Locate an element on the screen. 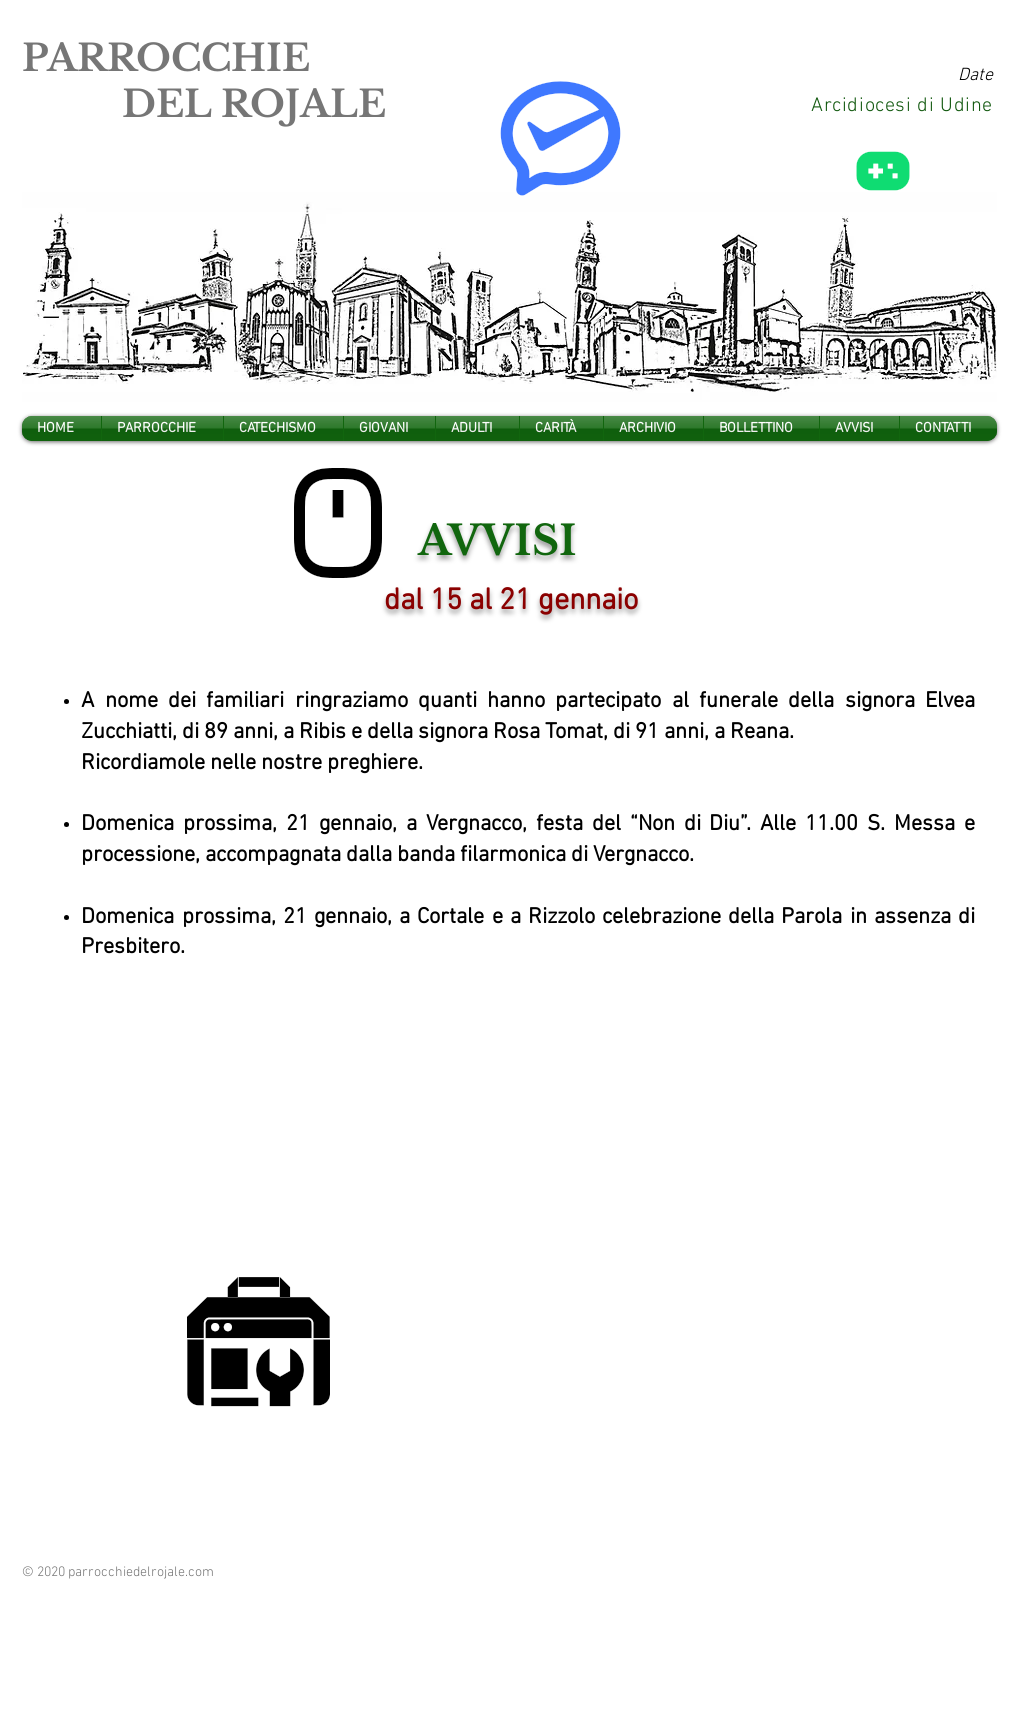 The width and height of the screenshot is (1024, 1709). pay with WeChat Pay is located at coordinates (560, 134).